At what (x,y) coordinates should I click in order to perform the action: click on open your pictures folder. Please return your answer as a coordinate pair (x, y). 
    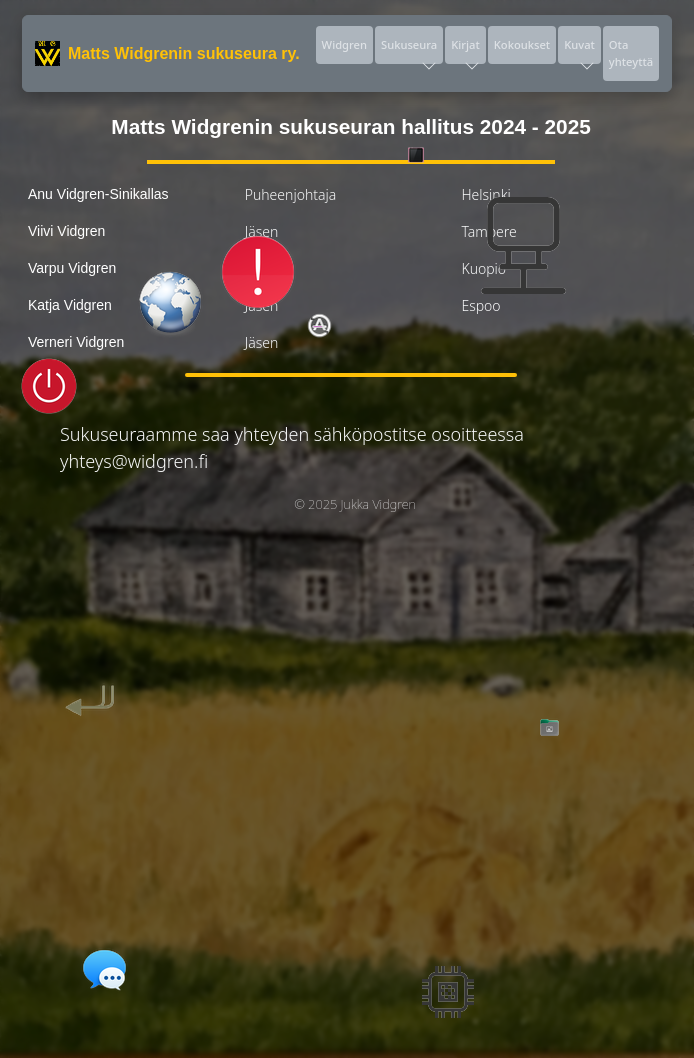
    Looking at the image, I should click on (549, 727).